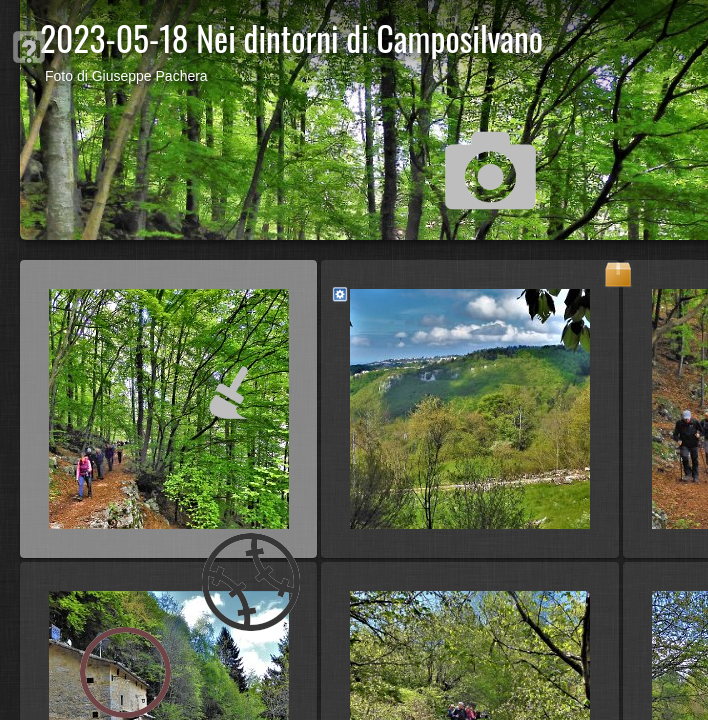 The width and height of the screenshot is (708, 720). Describe the element at coordinates (251, 582) in the screenshot. I see `access sports and activity emoji` at that location.